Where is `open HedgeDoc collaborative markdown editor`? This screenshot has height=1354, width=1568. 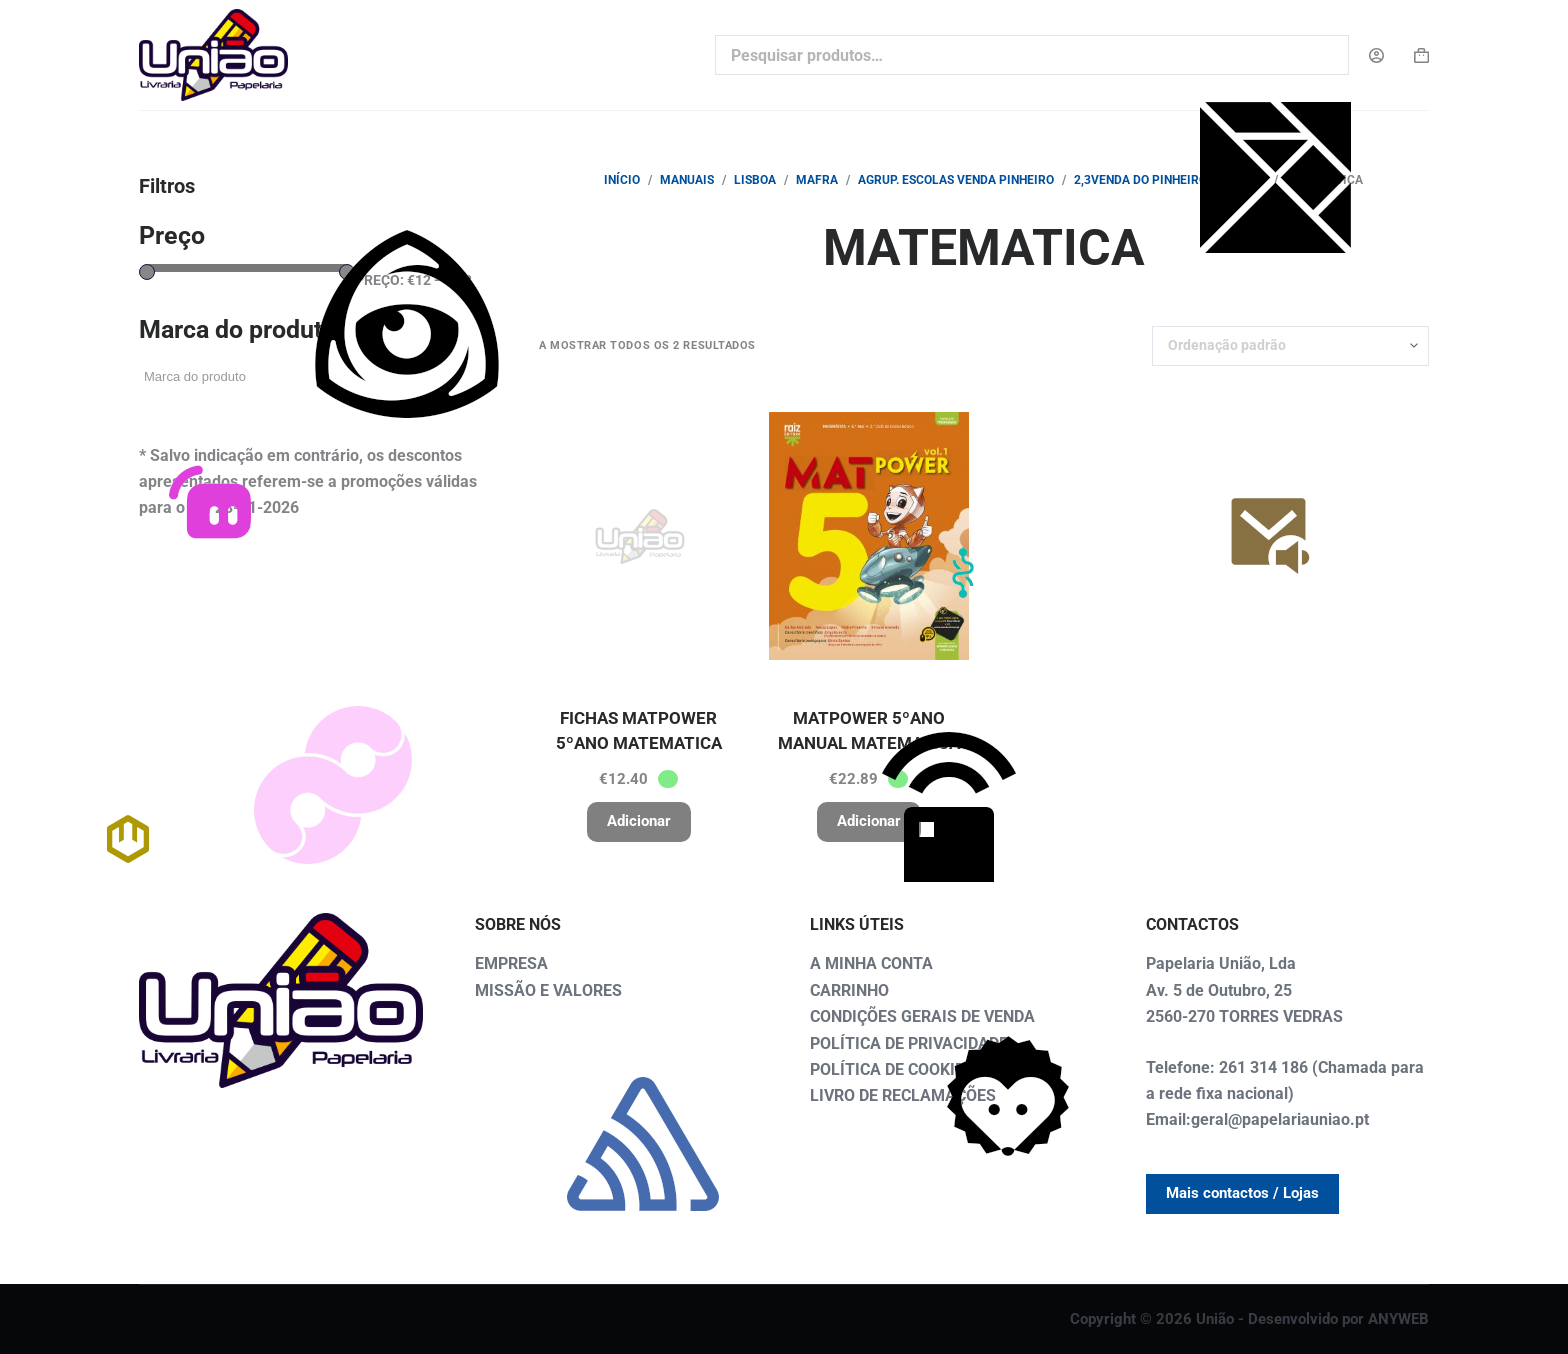
open HedgeDoc collaborative markdown editor is located at coordinates (1008, 1096).